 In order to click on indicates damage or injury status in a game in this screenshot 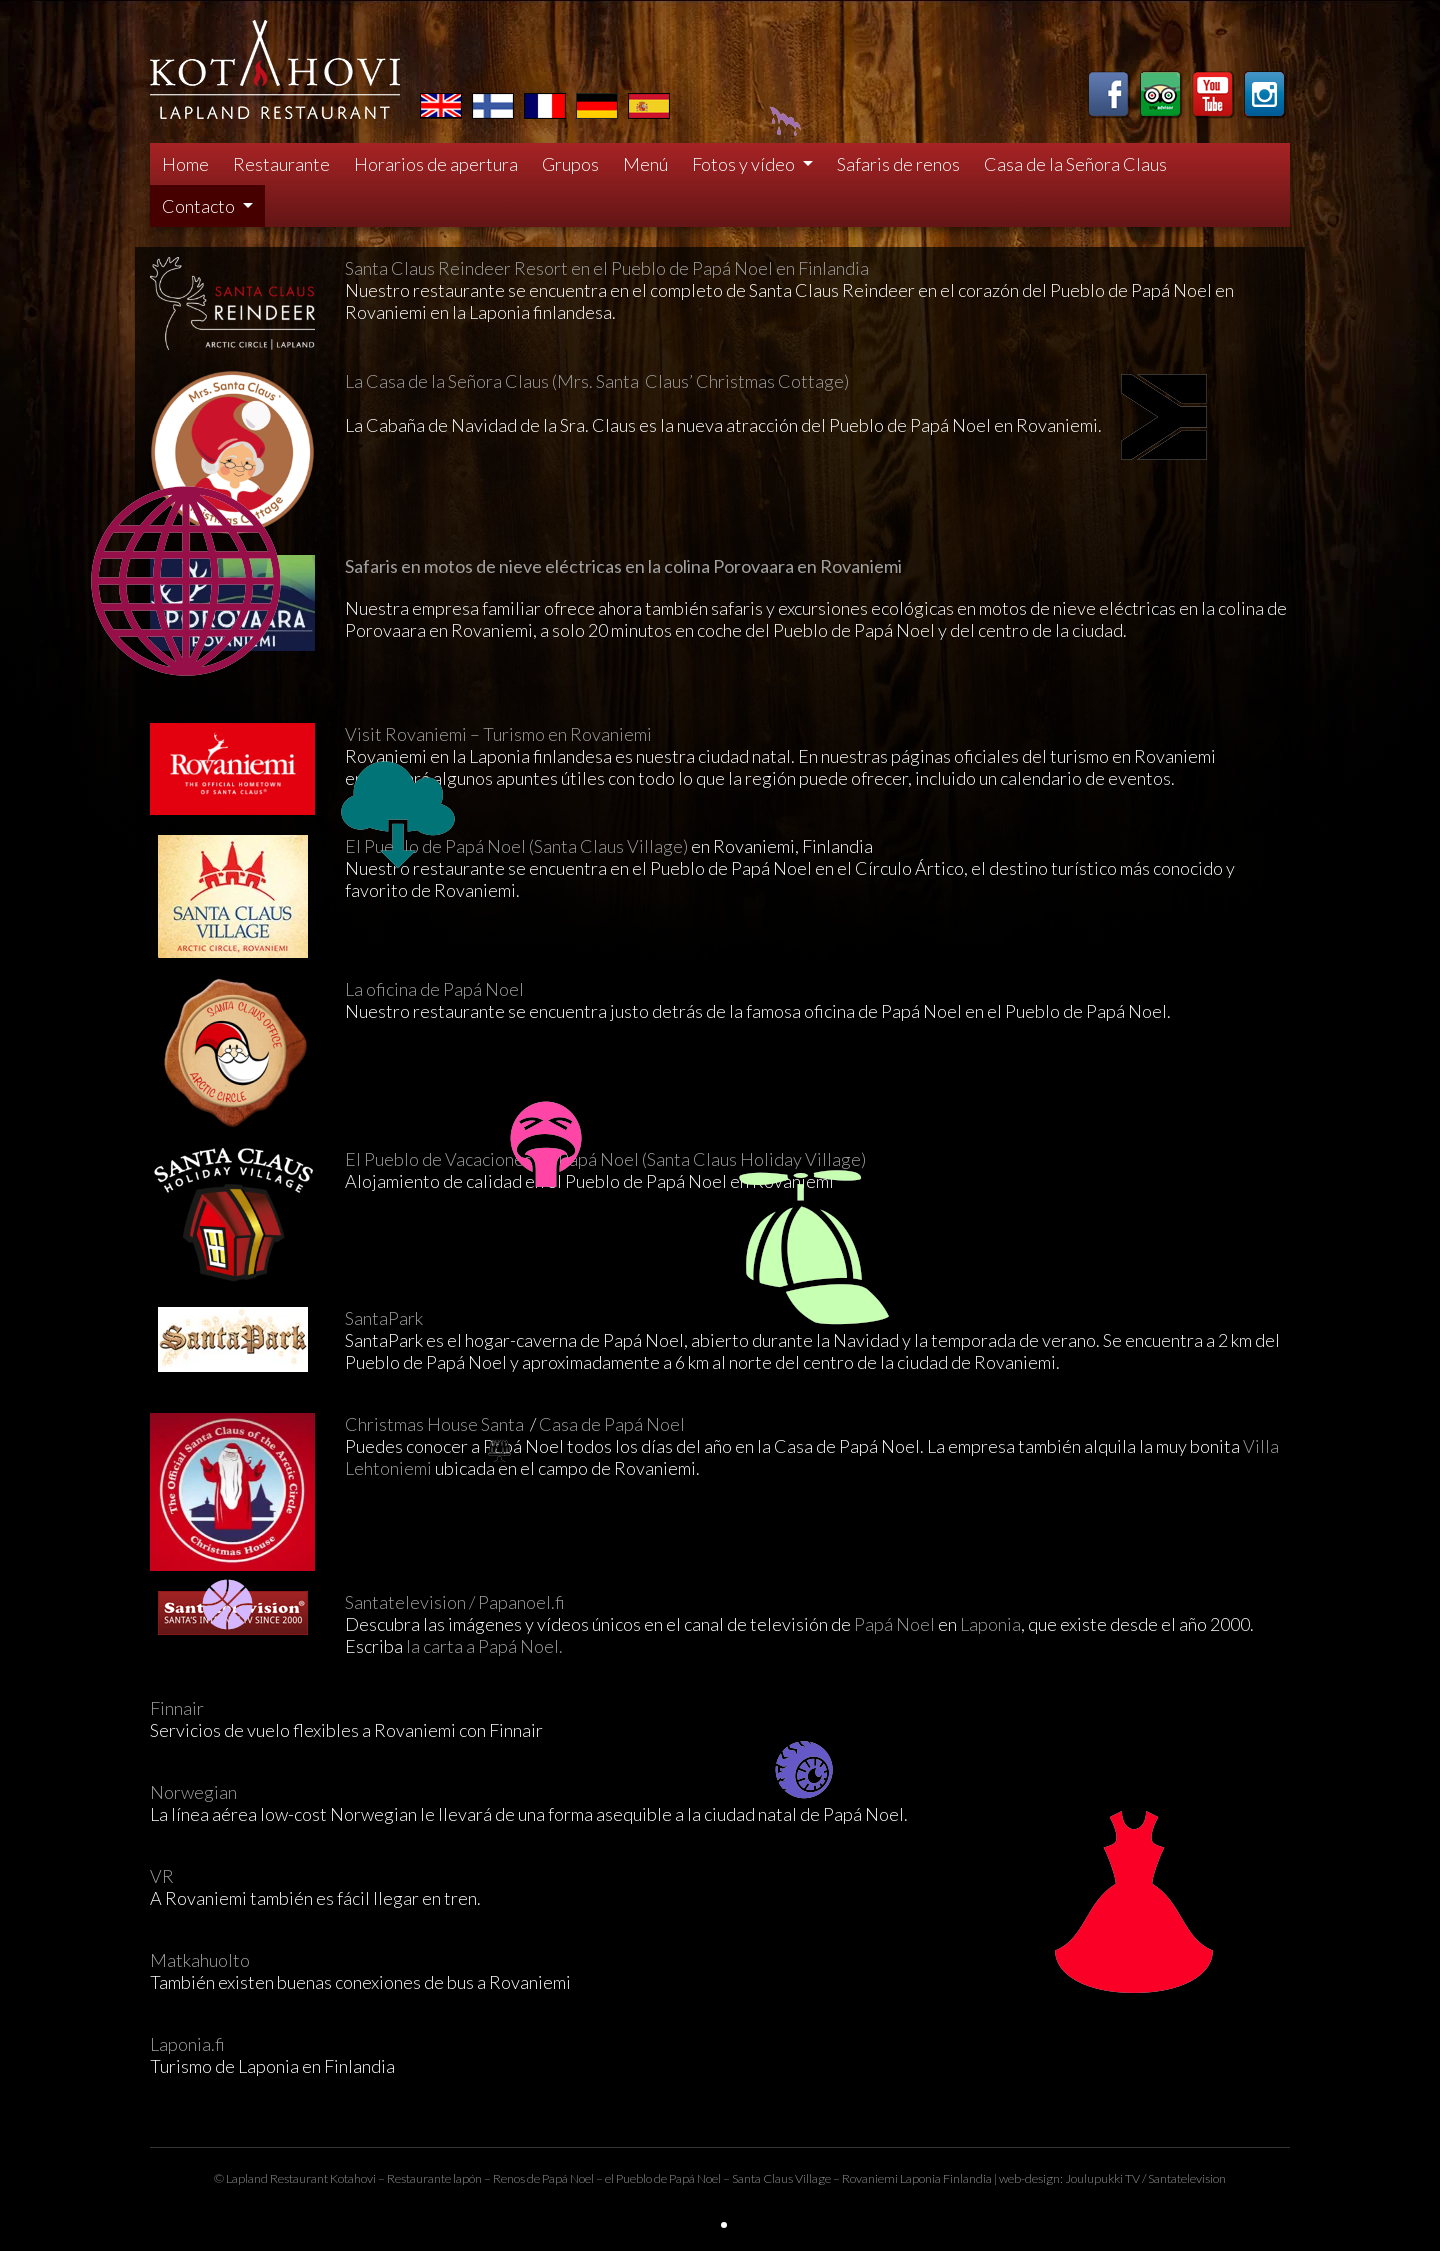, I will do `click(785, 122)`.